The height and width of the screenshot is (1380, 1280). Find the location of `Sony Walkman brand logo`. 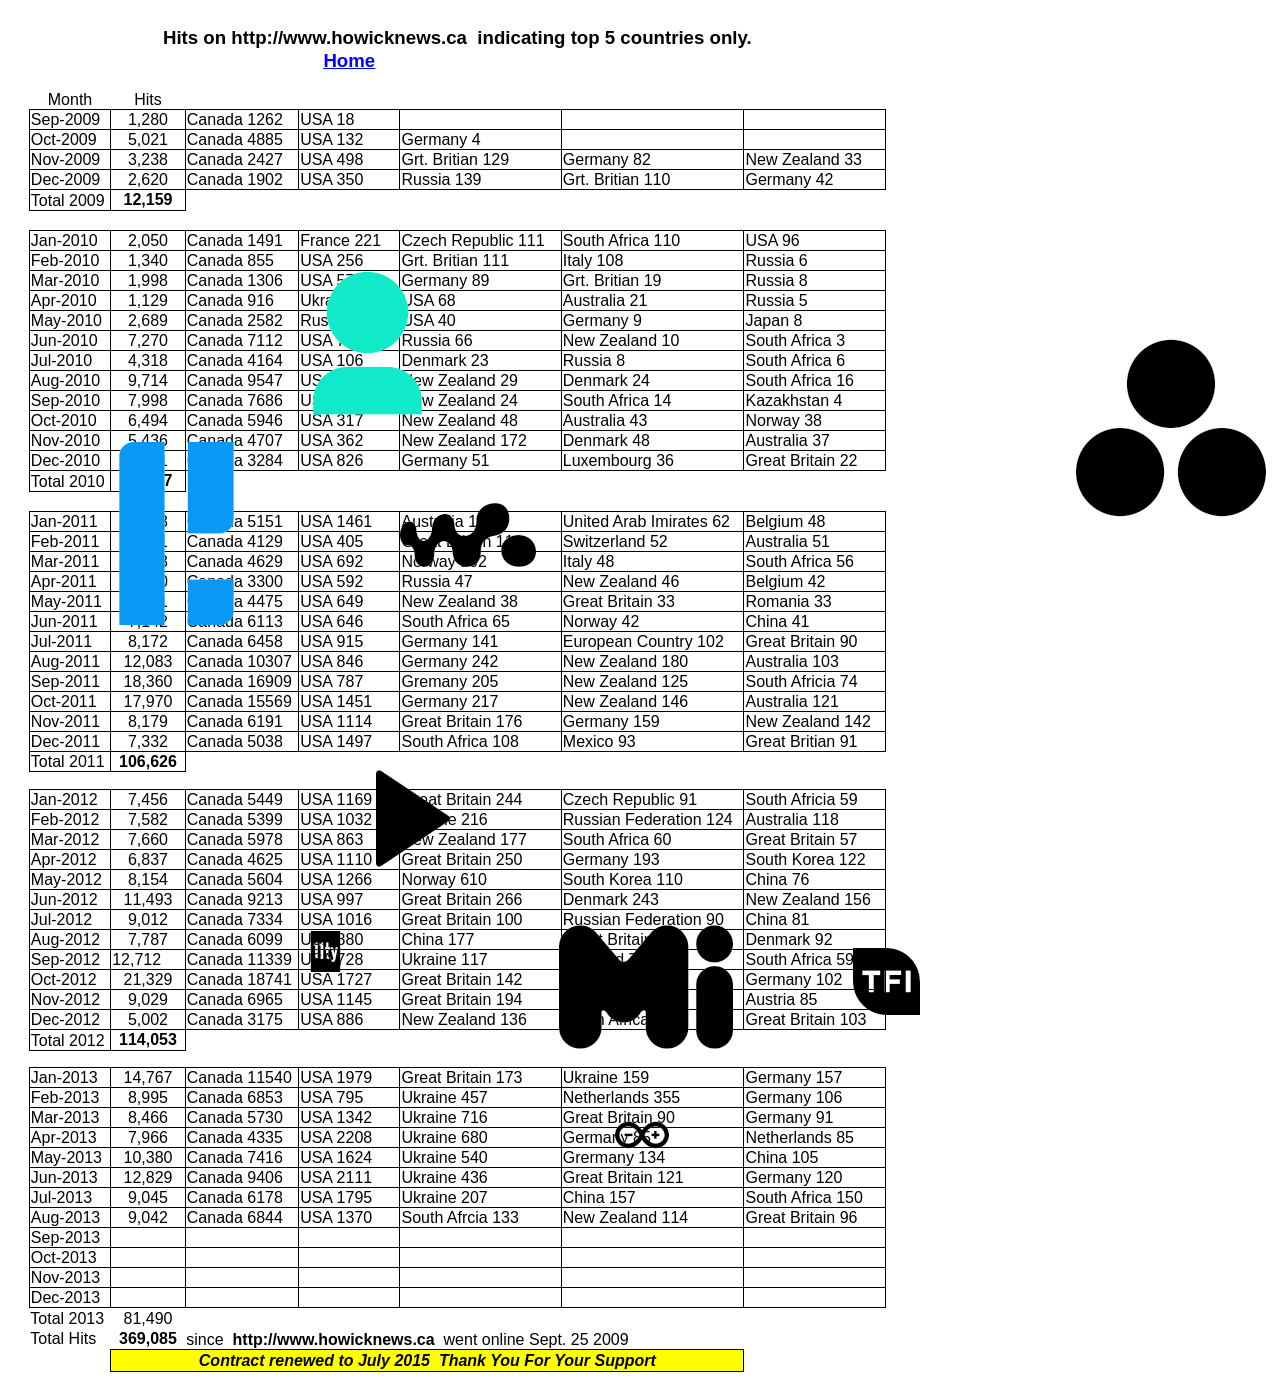

Sony Walkman brand logo is located at coordinates (468, 535).